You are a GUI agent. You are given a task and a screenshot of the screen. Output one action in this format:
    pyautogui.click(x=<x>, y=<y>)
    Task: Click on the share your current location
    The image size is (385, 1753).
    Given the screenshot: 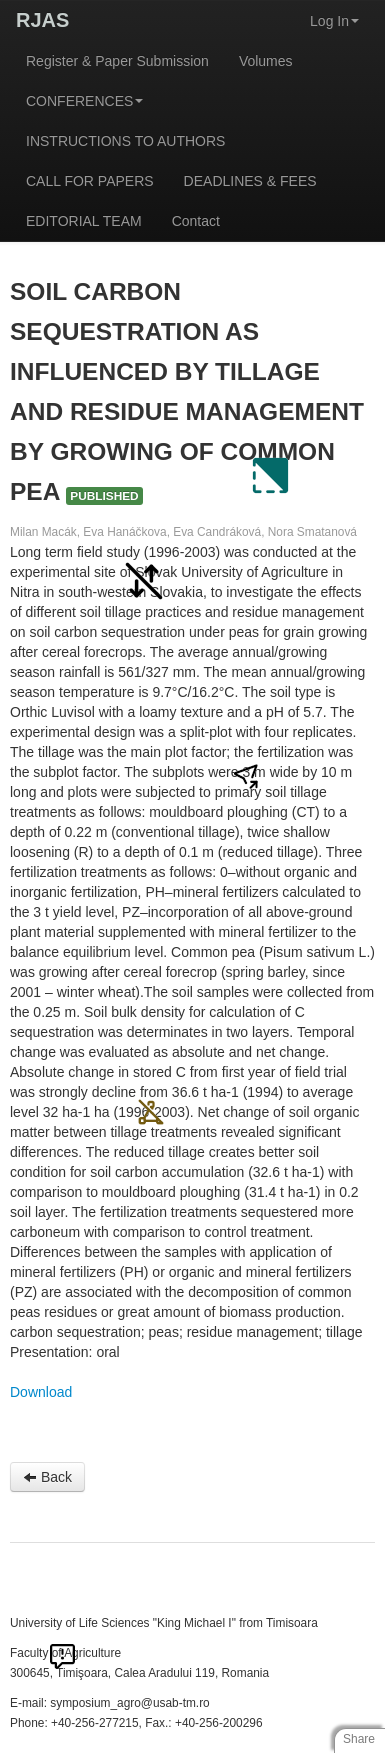 What is the action you would take?
    pyautogui.click(x=246, y=776)
    